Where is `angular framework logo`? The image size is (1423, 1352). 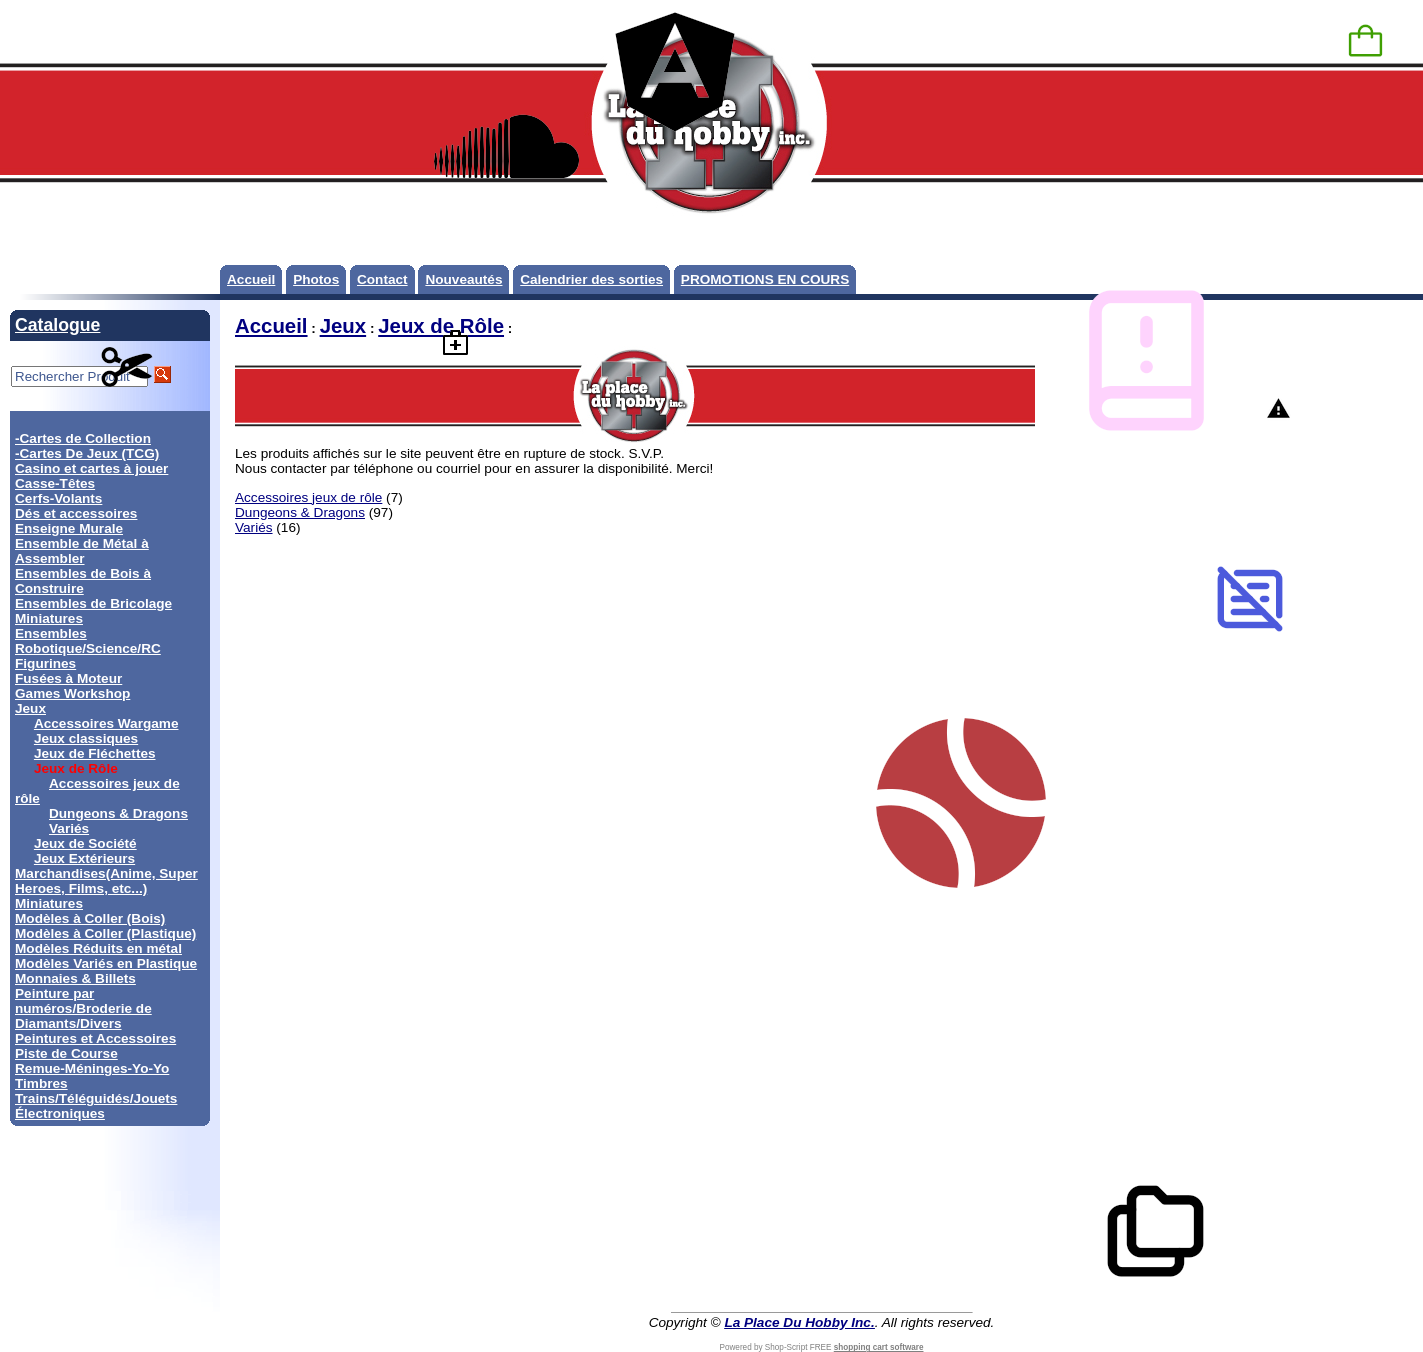
angular framework logo is located at coordinates (675, 72).